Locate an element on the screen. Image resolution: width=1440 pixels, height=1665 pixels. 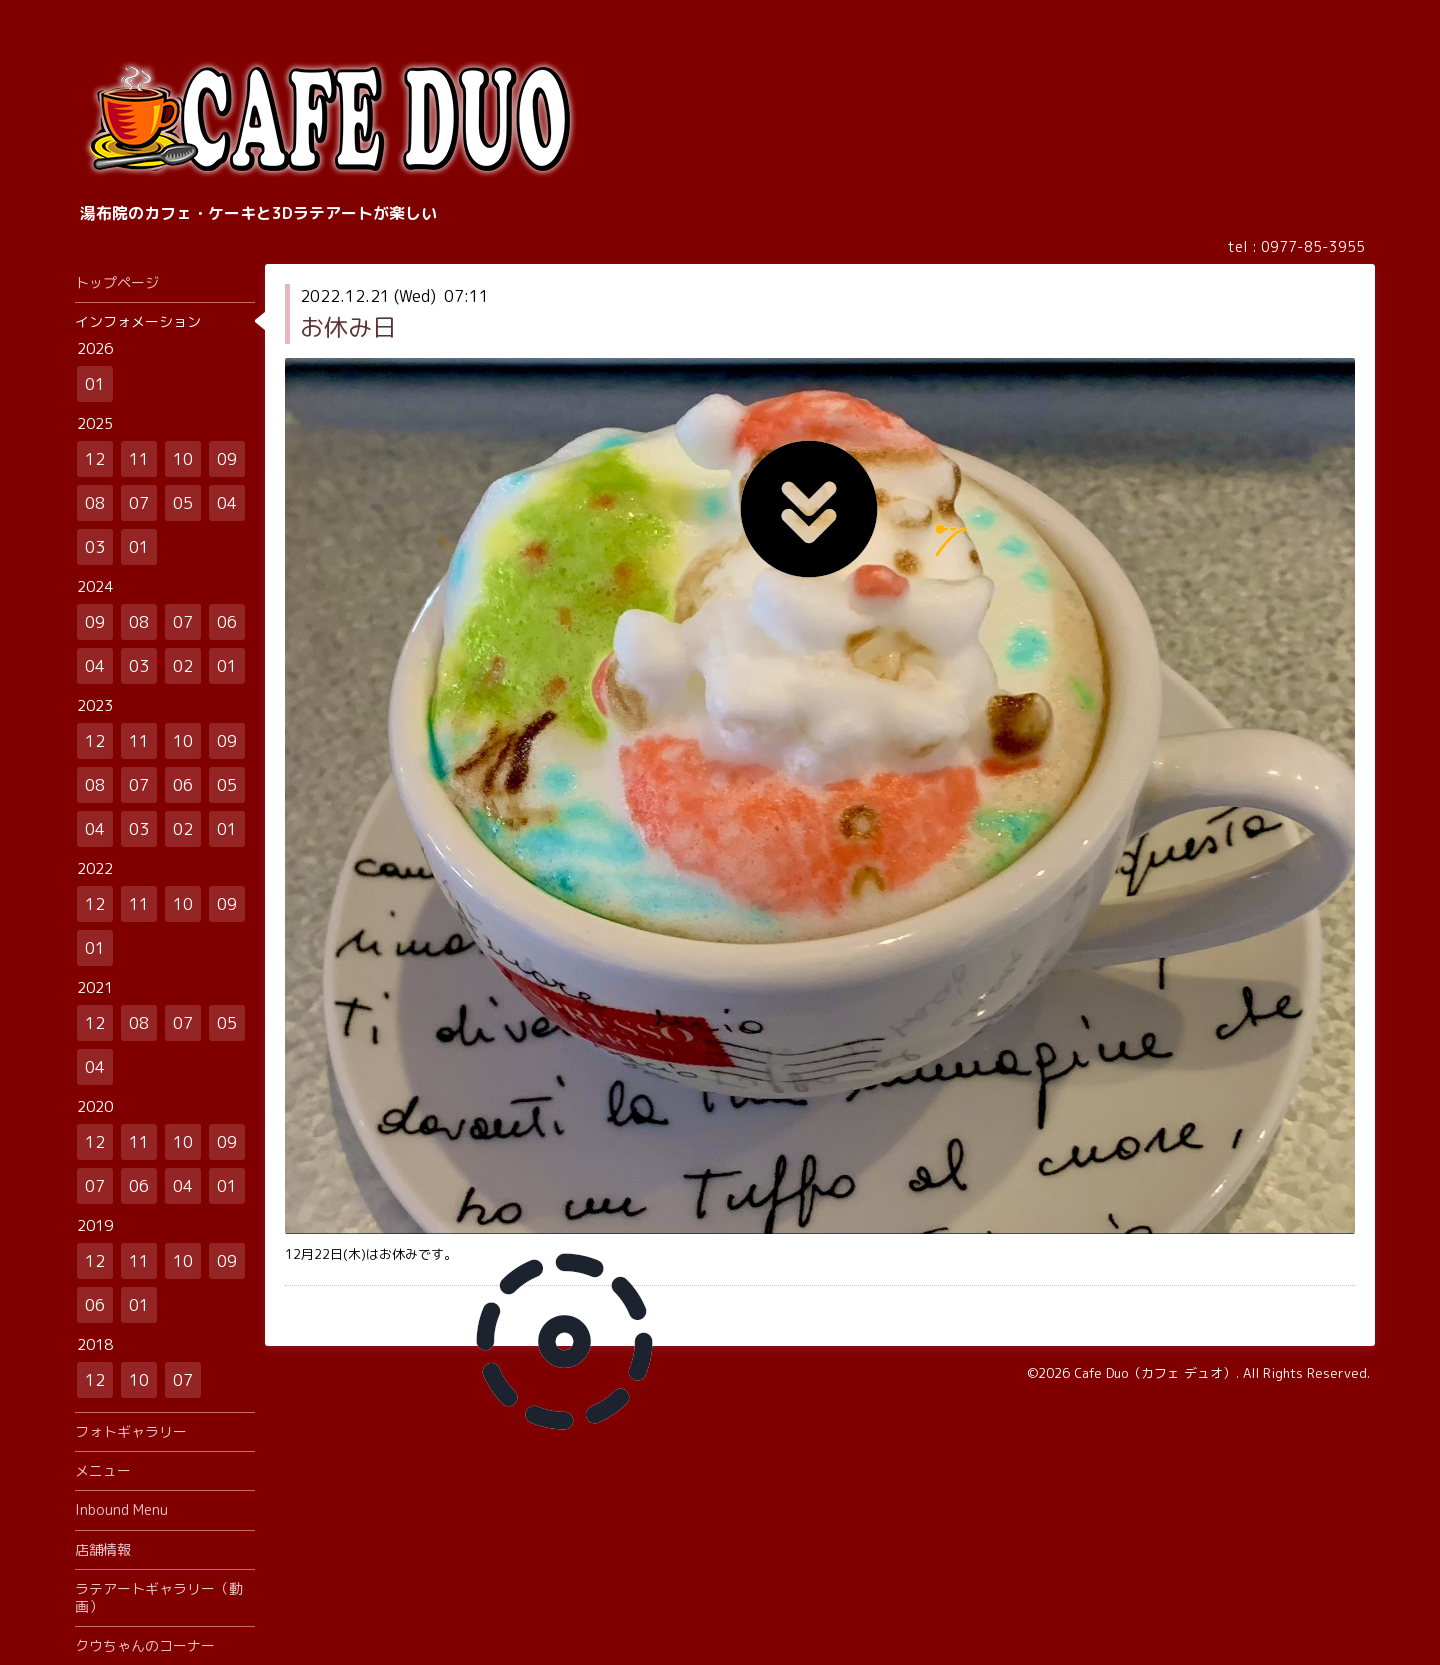
apply tilt-shift blur effect to photo is located at coordinates (564, 1341).